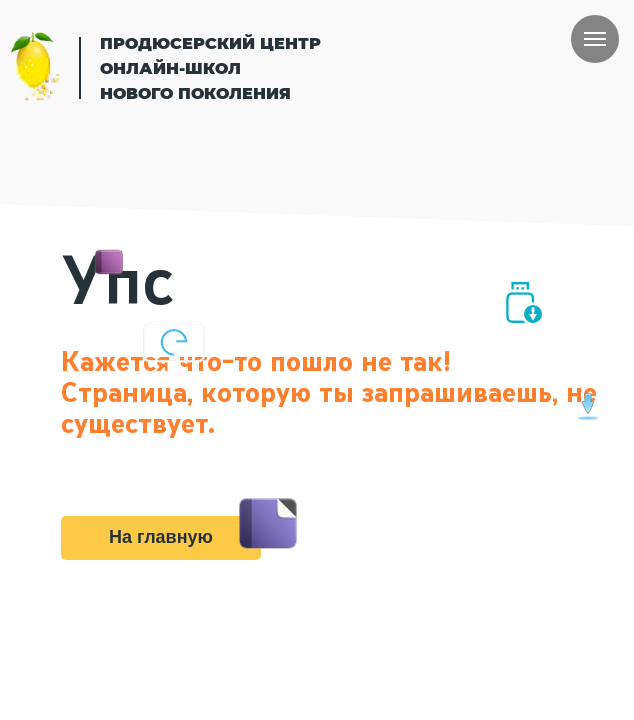  I want to click on create a bootable USB drive, so click(521, 302).